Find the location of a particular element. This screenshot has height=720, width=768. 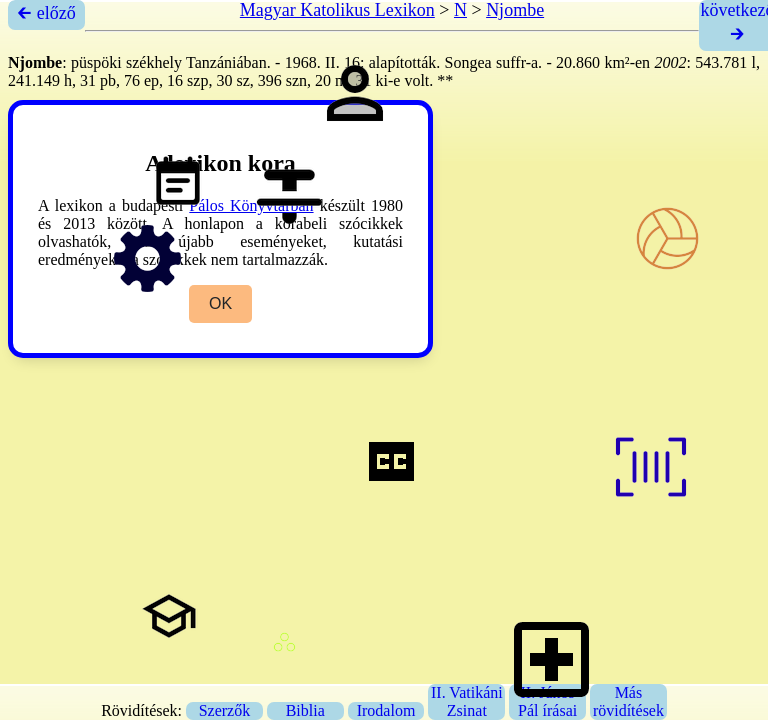

view your profile is located at coordinates (355, 93).